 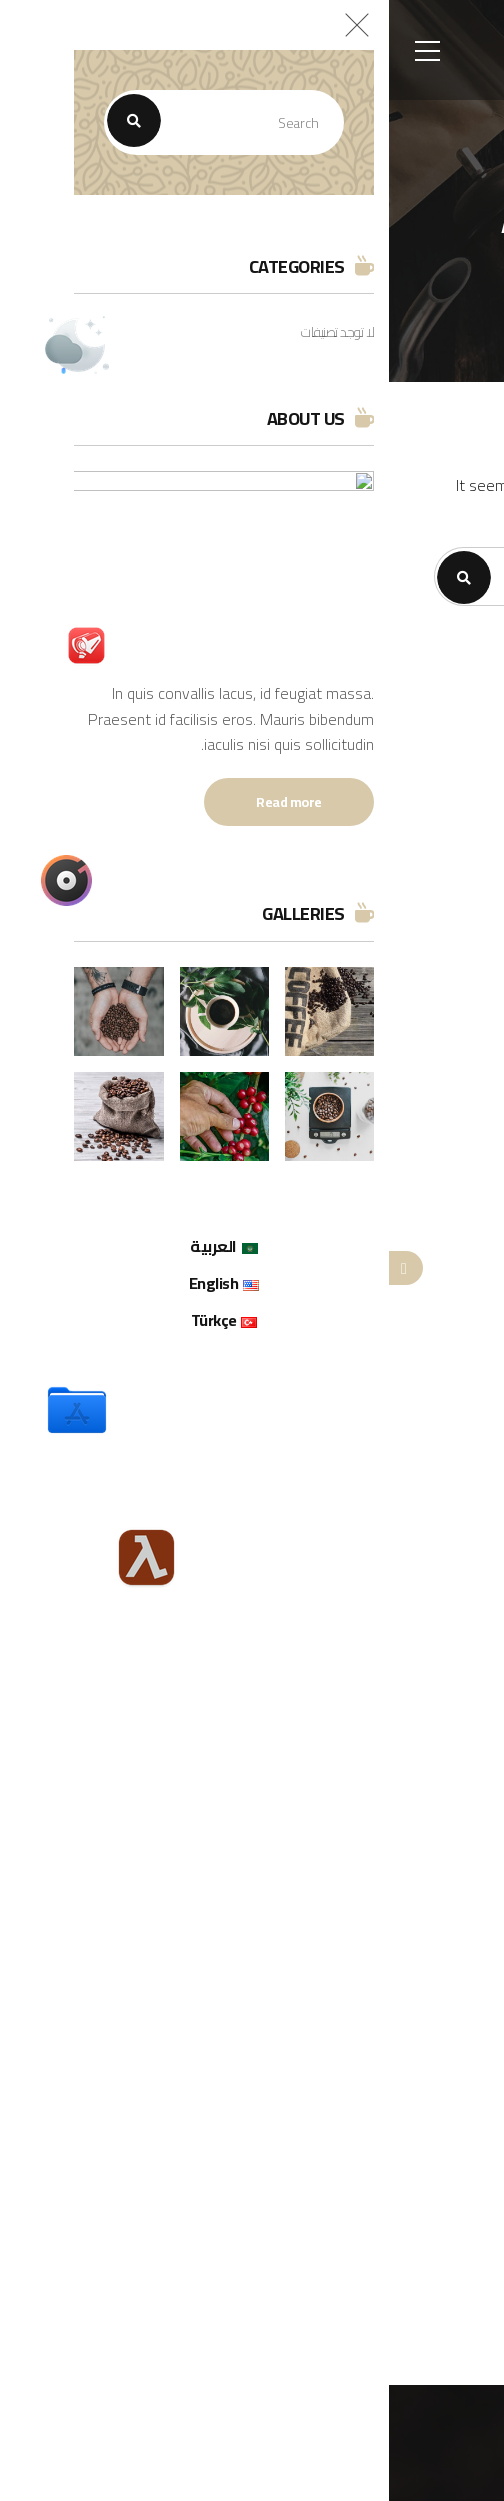 What do you see at coordinates (66, 880) in the screenshot?
I see `open groove music app` at bounding box center [66, 880].